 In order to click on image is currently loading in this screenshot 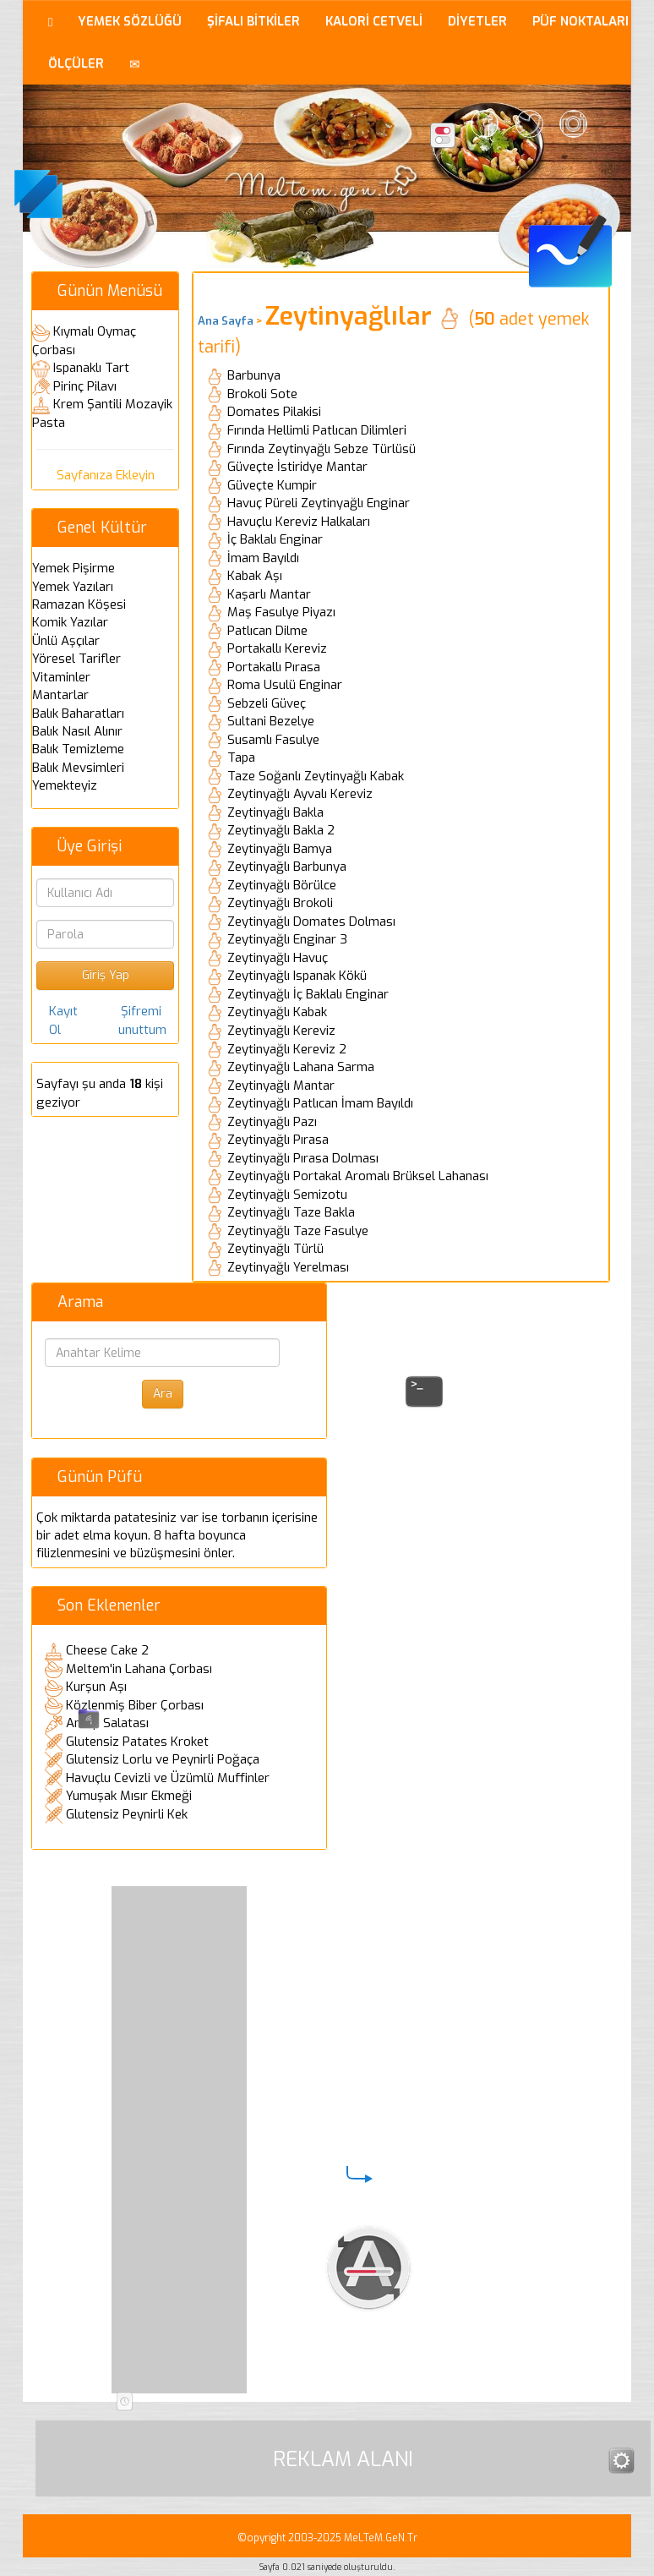, I will do `click(124, 2401)`.